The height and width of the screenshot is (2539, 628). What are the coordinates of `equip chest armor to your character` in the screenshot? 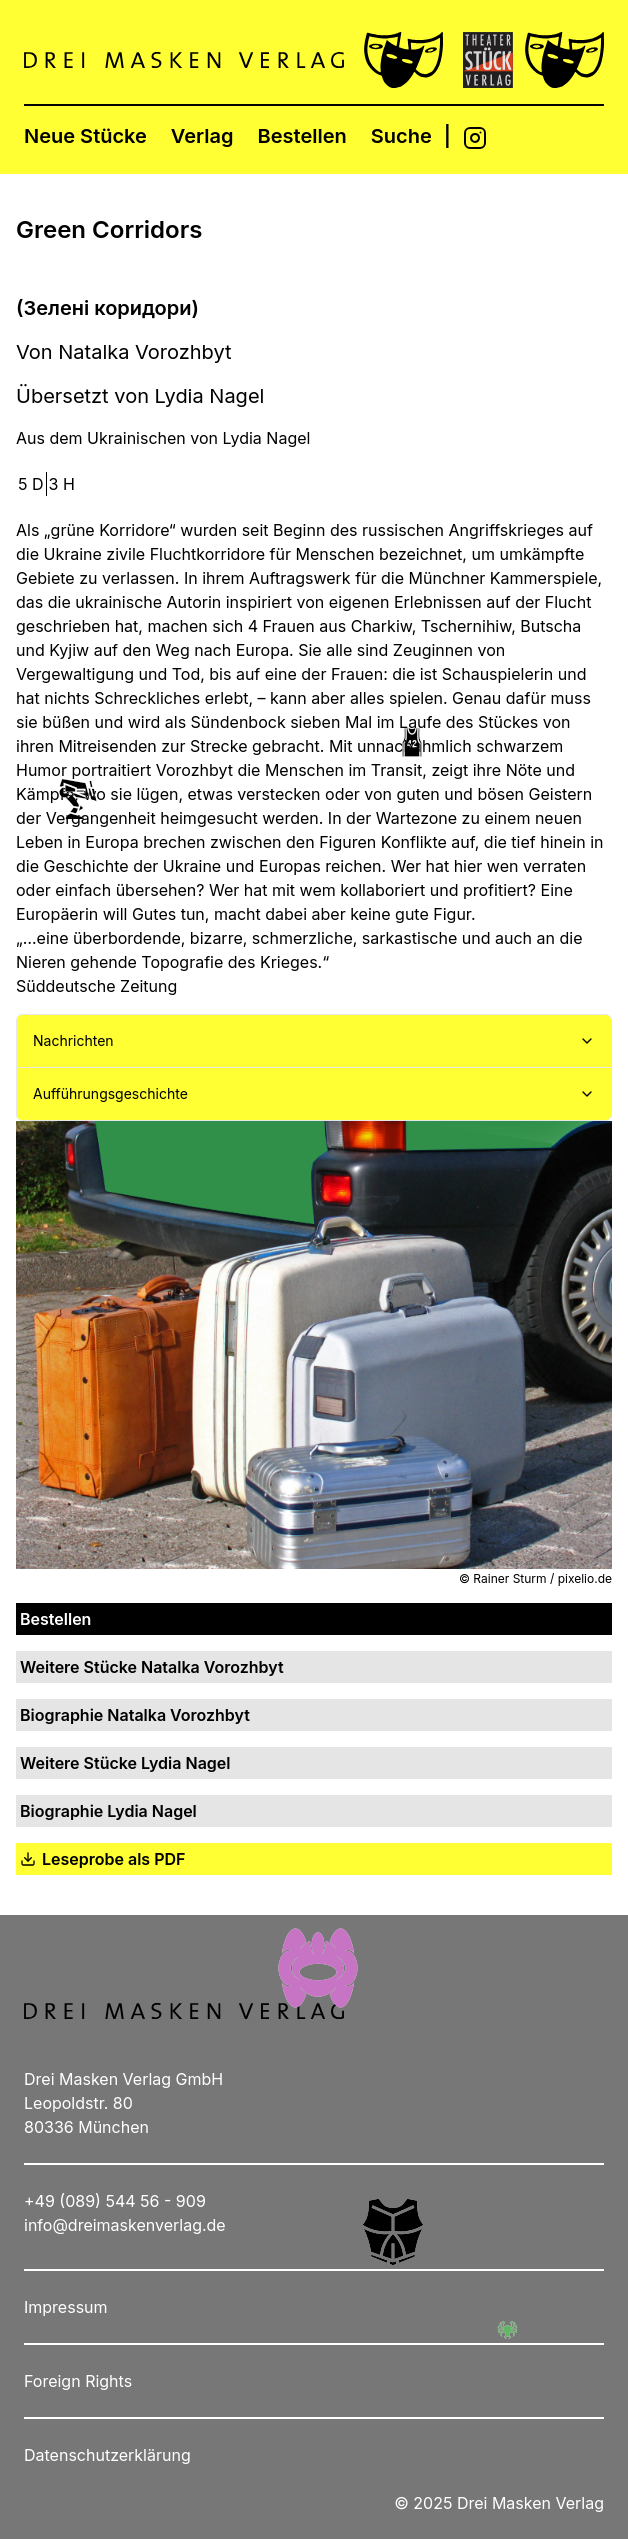 It's located at (393, 2232).